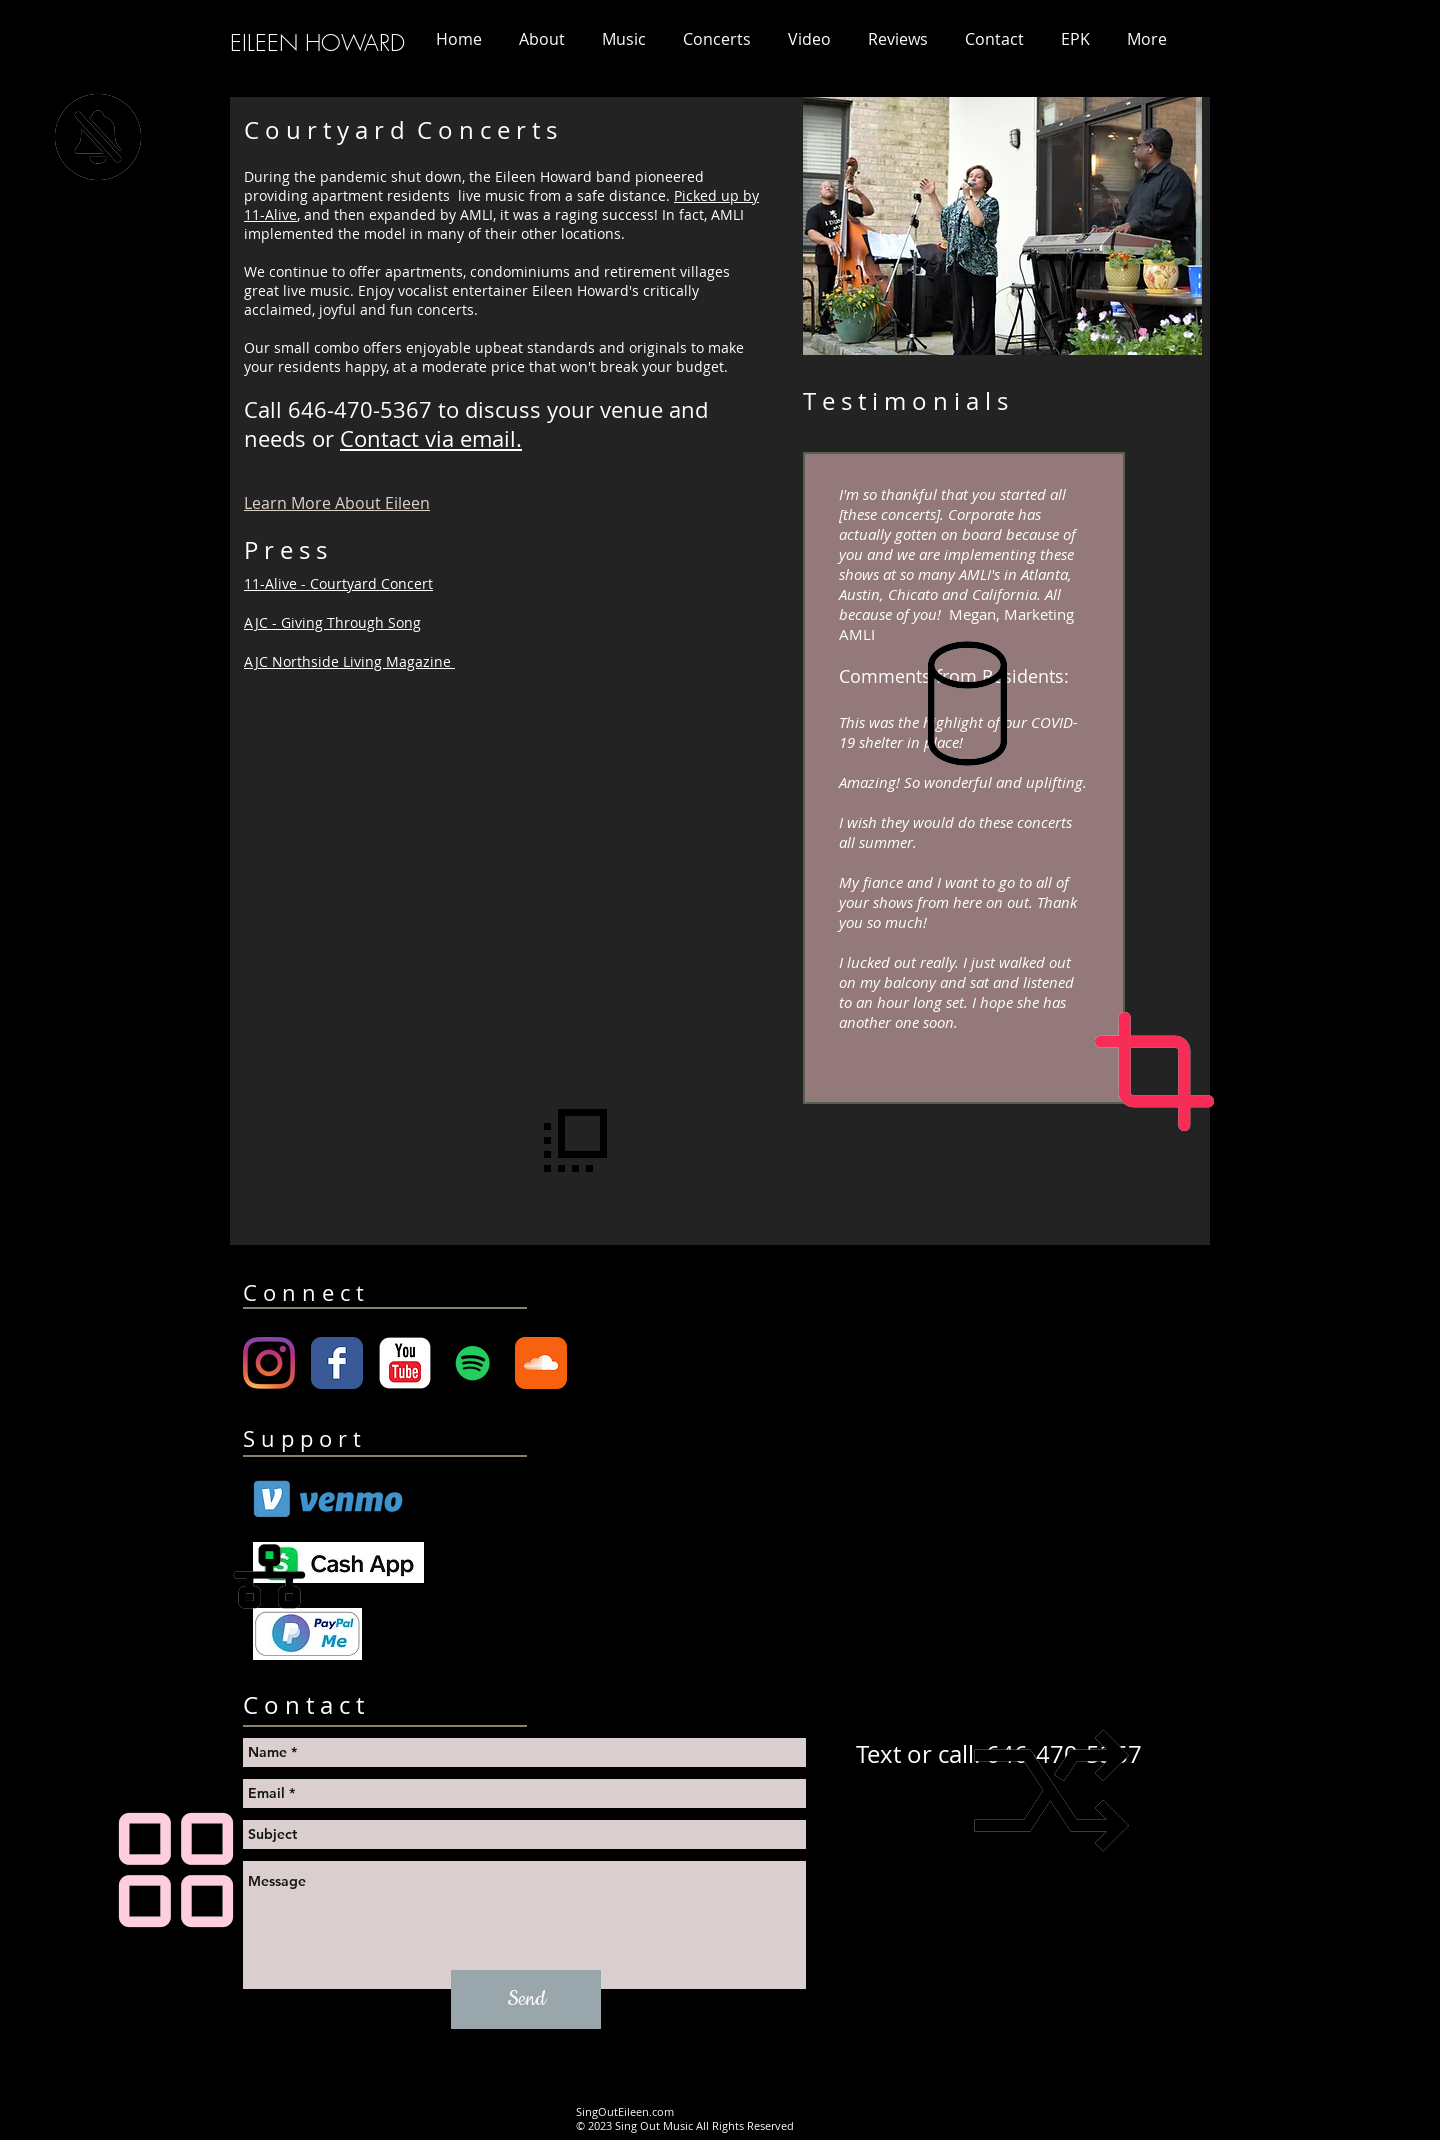  Describe the element at coordinates (176, 1870) in the screenshot. I see `view all apps or menu grid` at that location.